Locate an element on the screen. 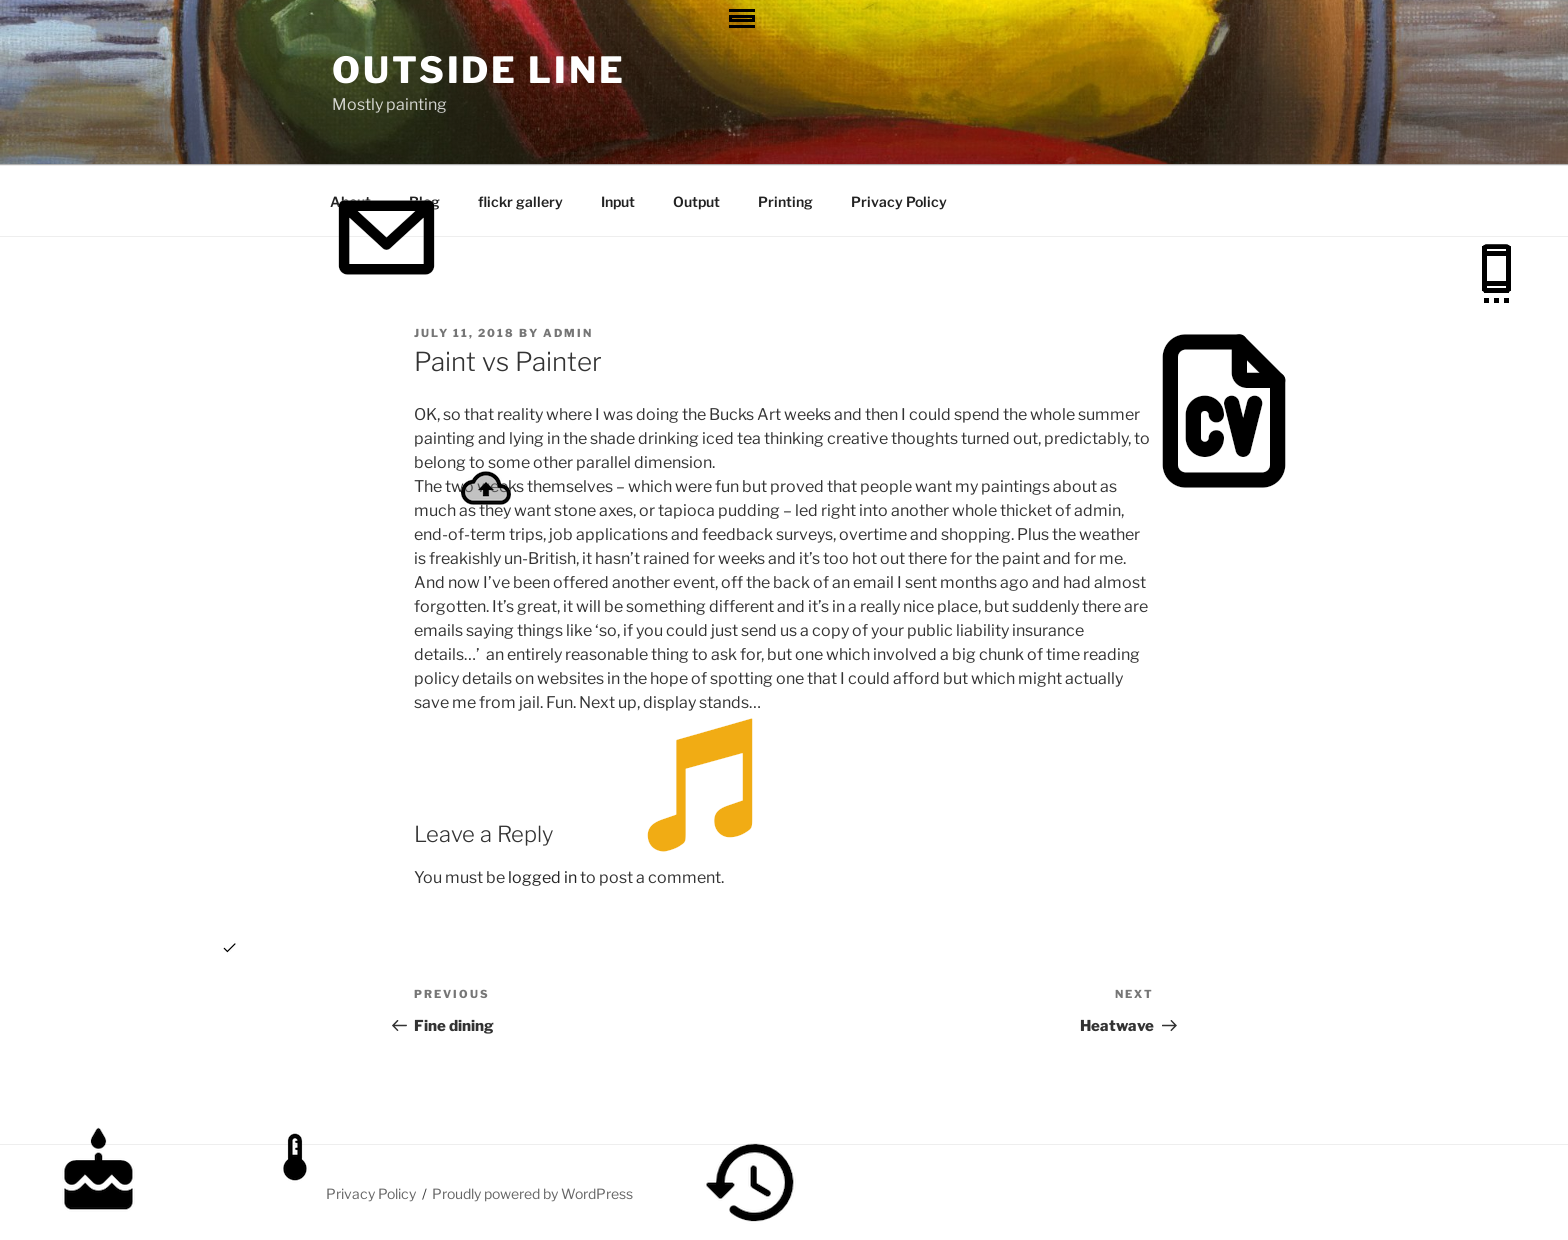  view browsing or activity history is located at coordinates (750, 1182).